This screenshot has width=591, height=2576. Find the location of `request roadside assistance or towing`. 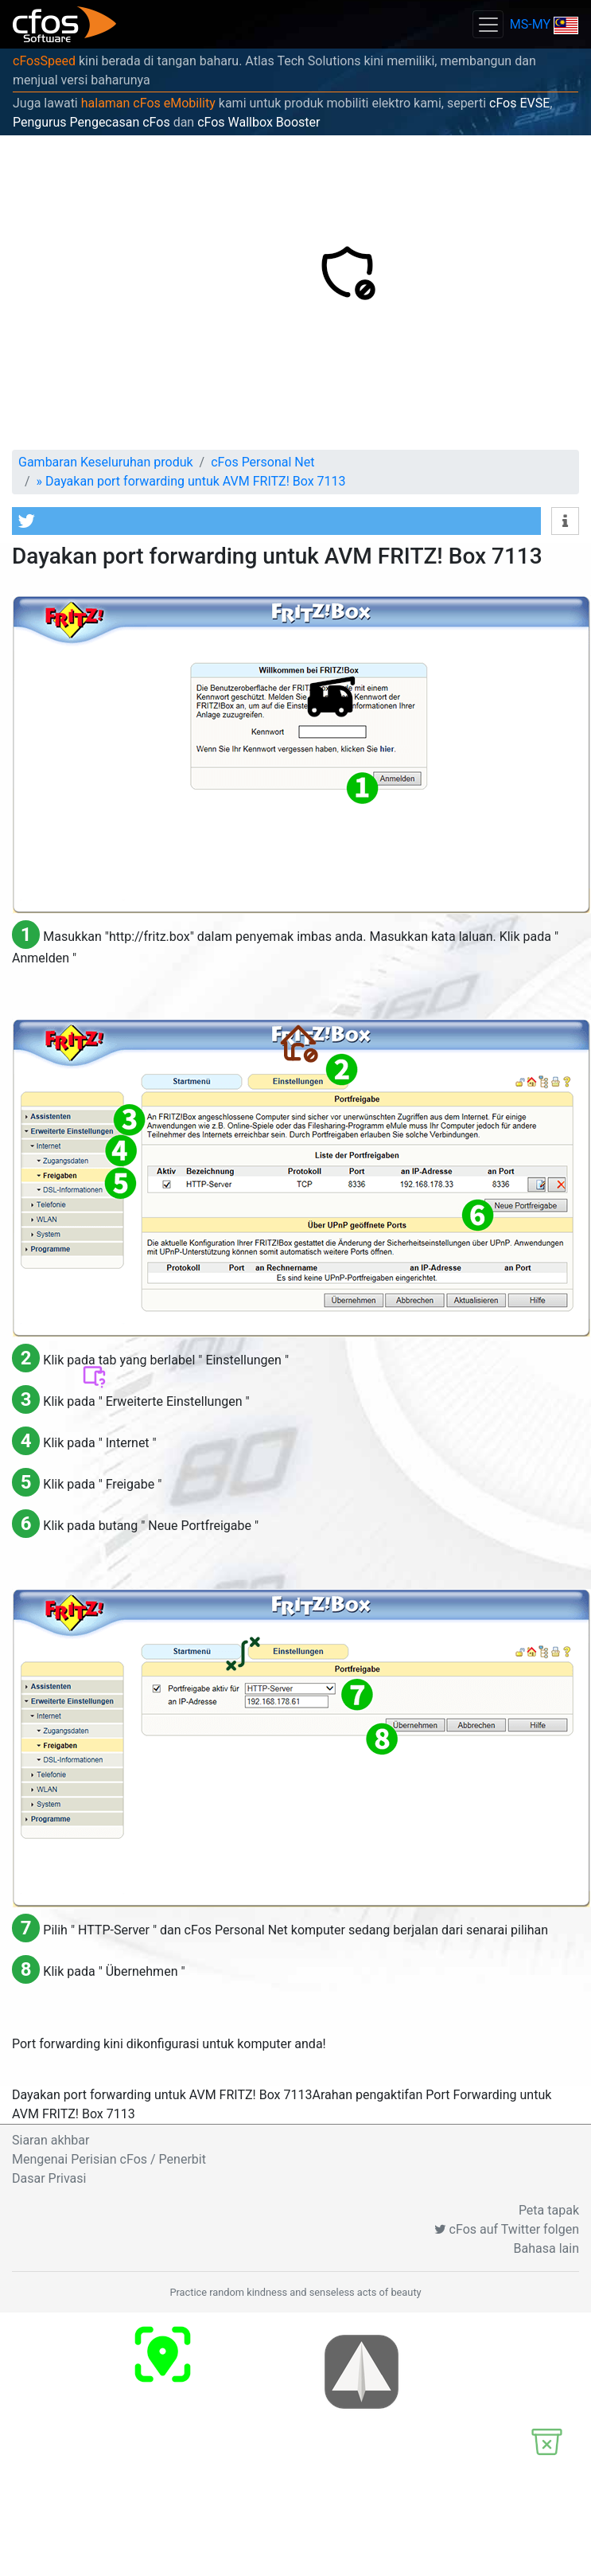

request roadside assistance or towing is located at coordinates (330, 699).